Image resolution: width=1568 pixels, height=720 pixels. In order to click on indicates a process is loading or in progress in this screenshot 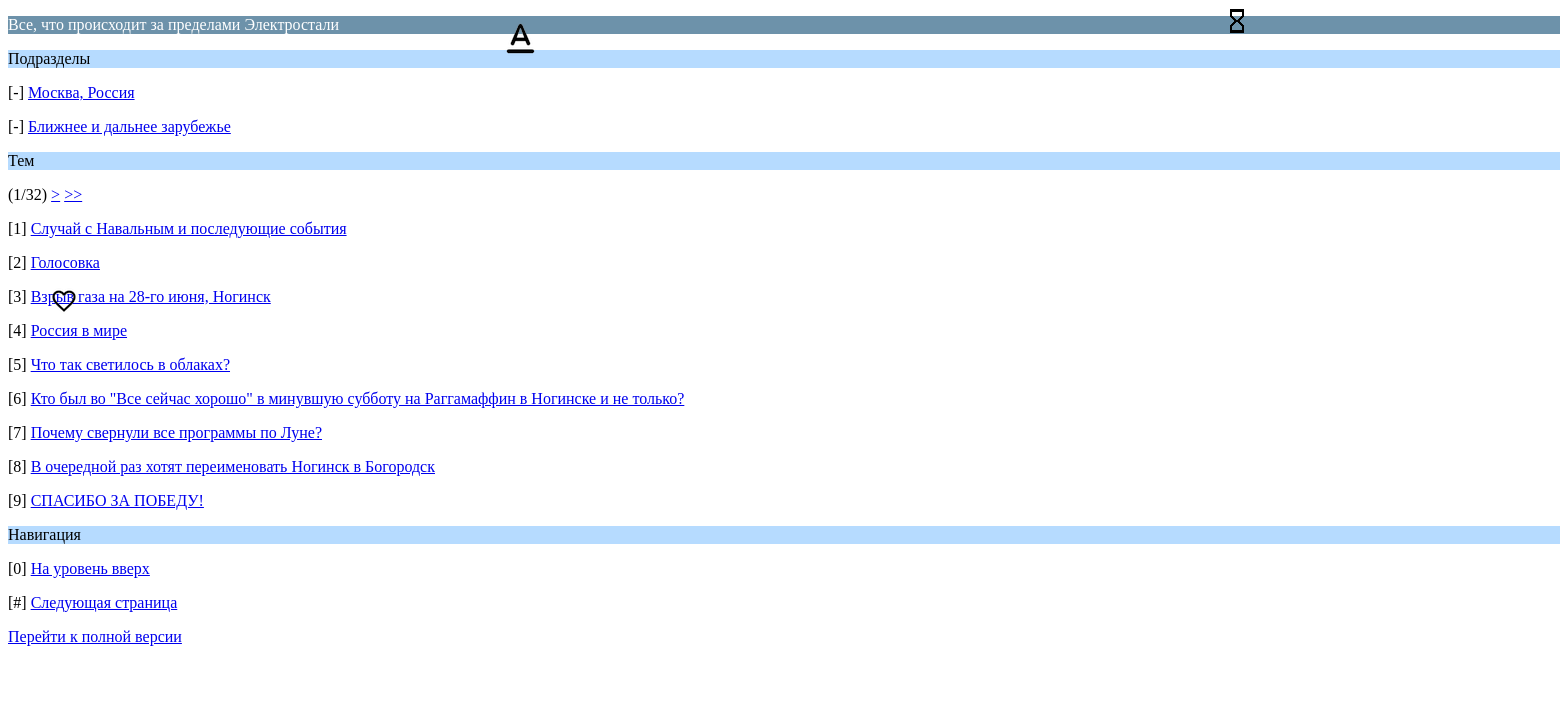, I will do `click(1237, 21)`.